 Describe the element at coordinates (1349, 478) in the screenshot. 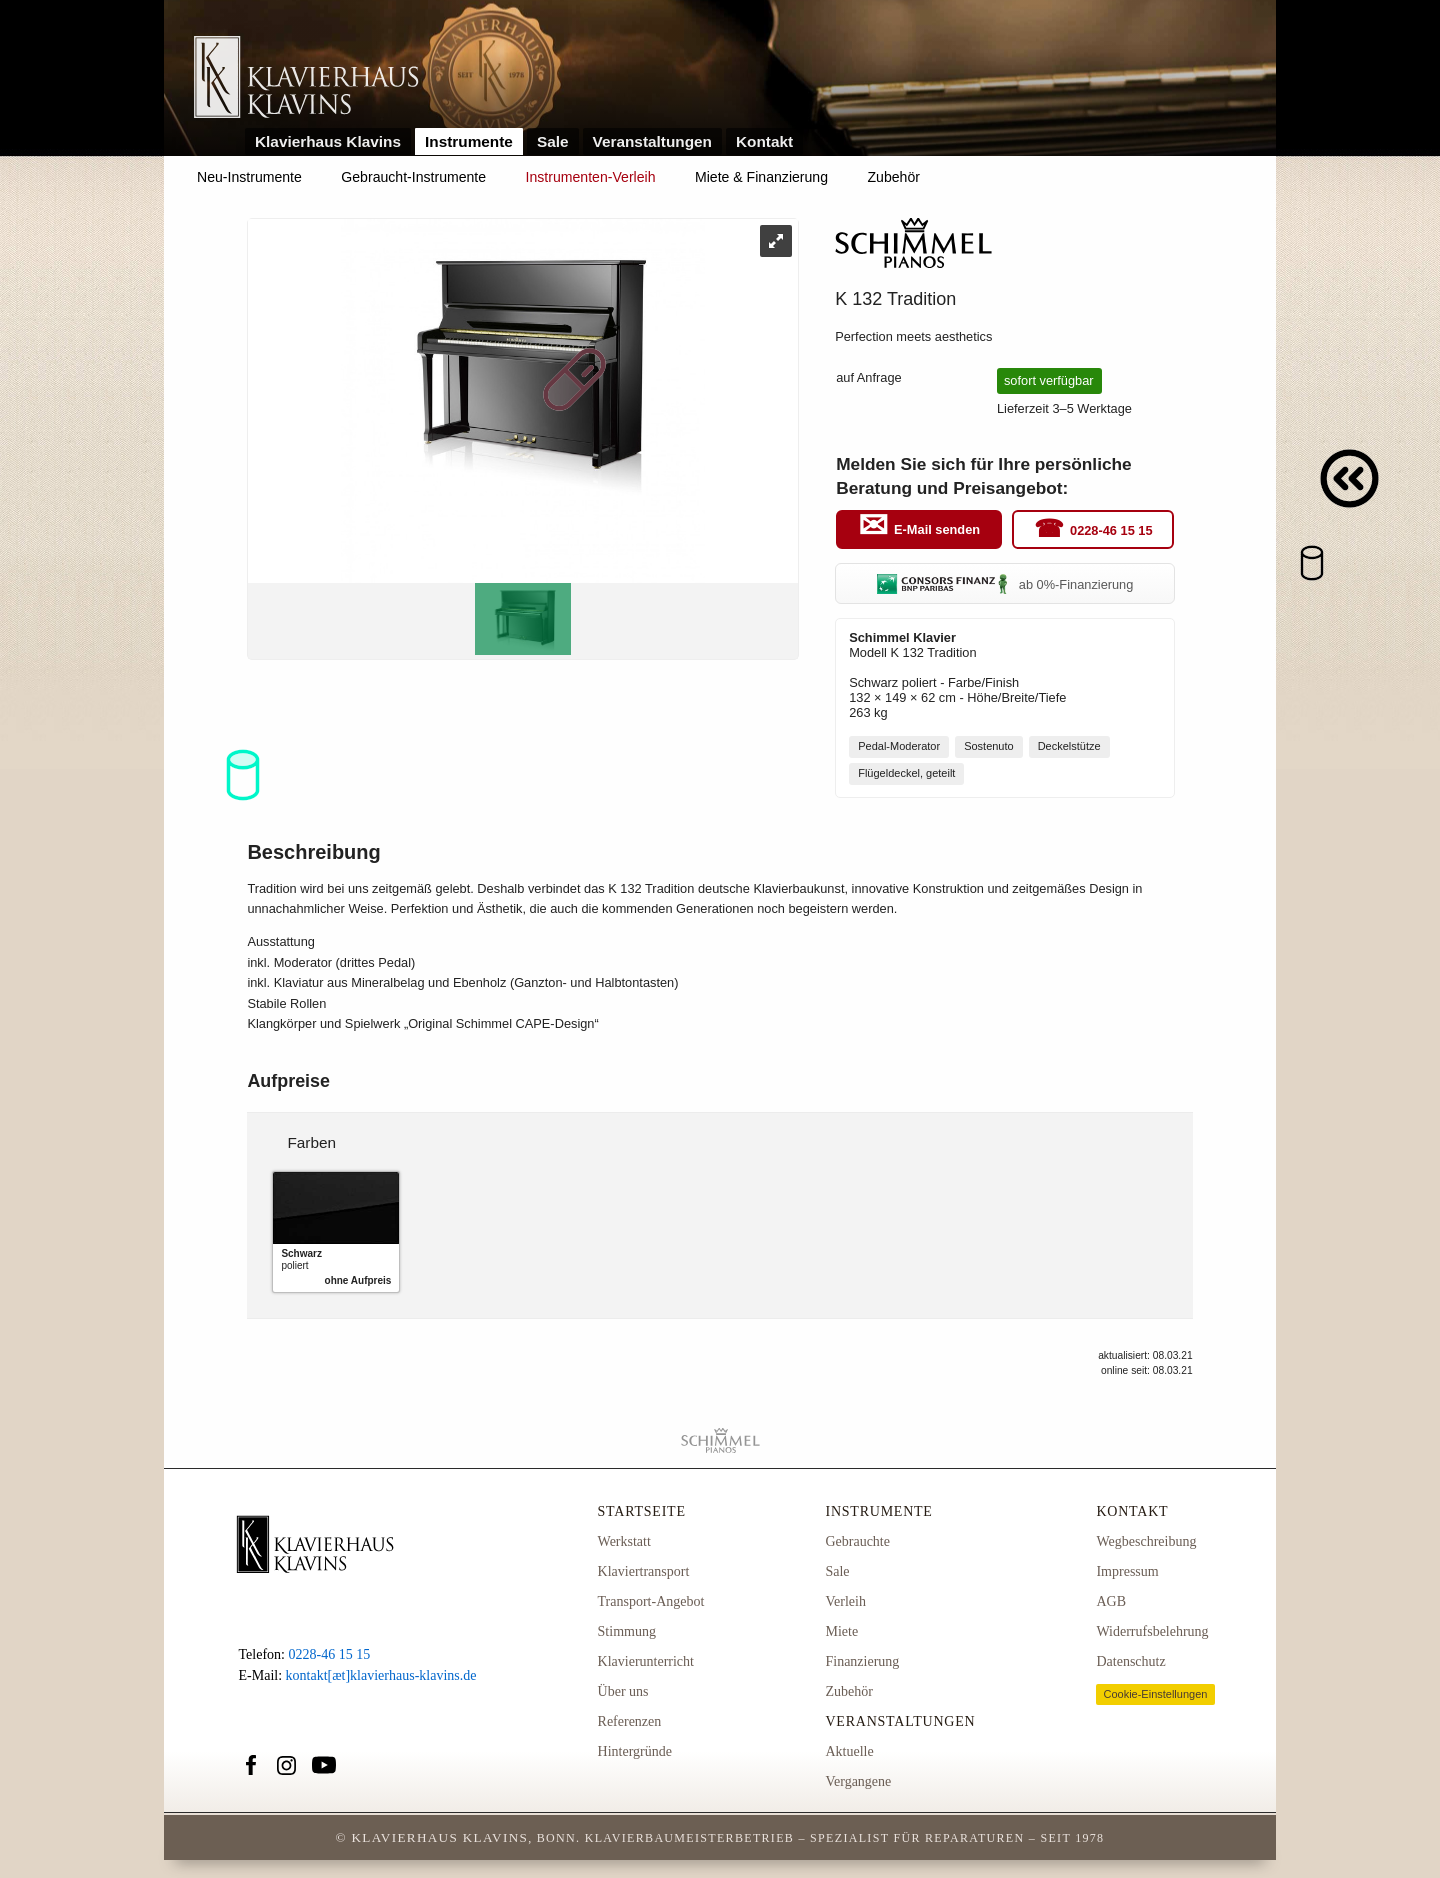

I see `go back to the beginning` at that location.